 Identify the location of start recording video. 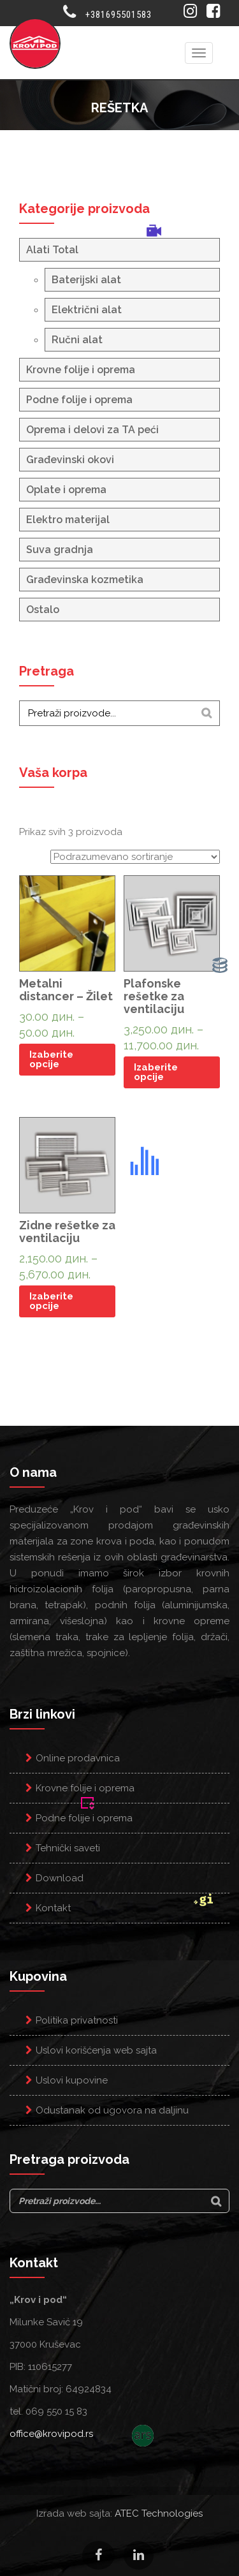
(154, 231).